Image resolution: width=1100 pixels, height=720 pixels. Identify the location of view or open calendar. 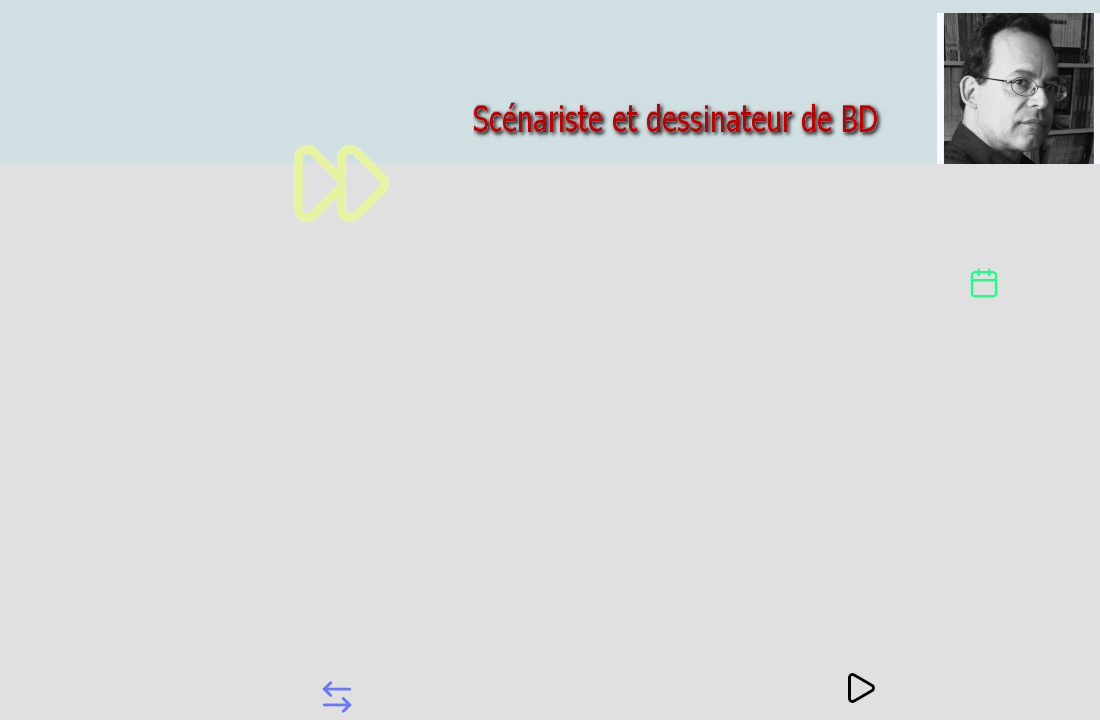
(984, 283).